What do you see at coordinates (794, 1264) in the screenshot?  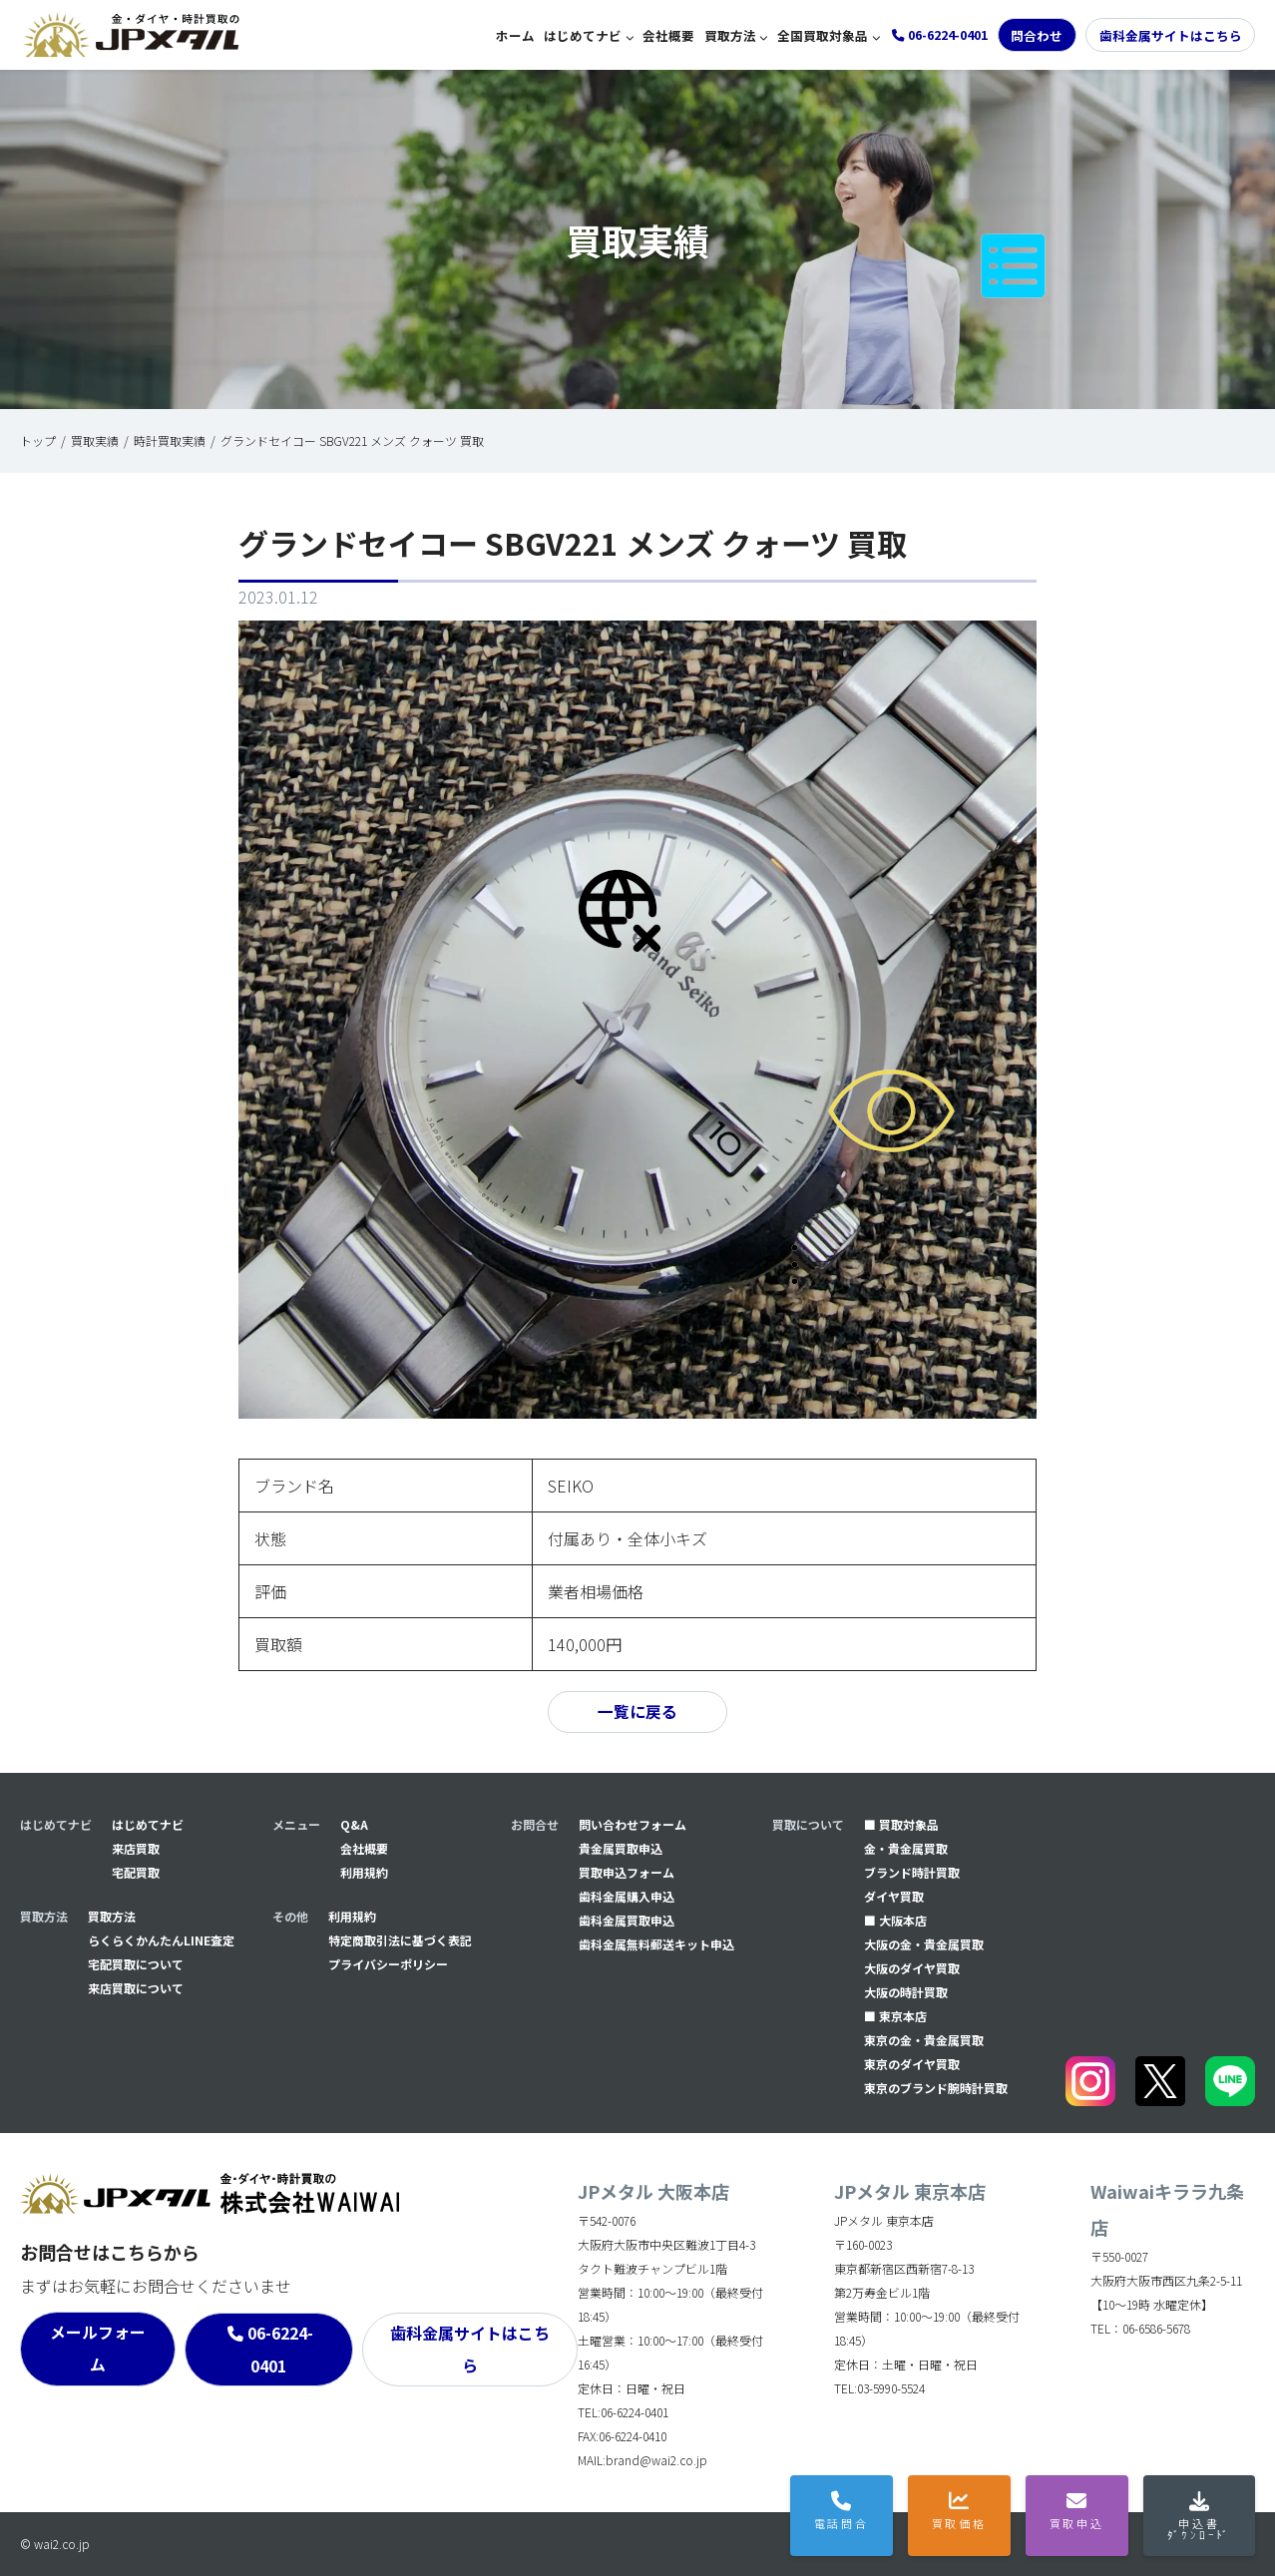 I see `open more options menu` at bounding box center [794, 1264].